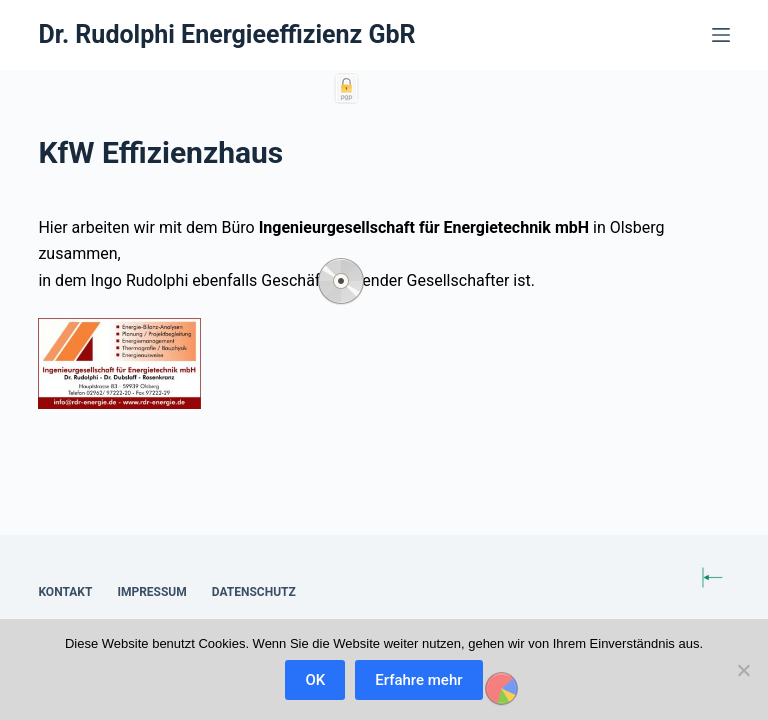 Image resolution: width=768 pixels, height=720 pixels. What do you see at coordinates (501, 688) in the screenshot?
I see `open disk usage analyzer` at bounding box center [501, 688].